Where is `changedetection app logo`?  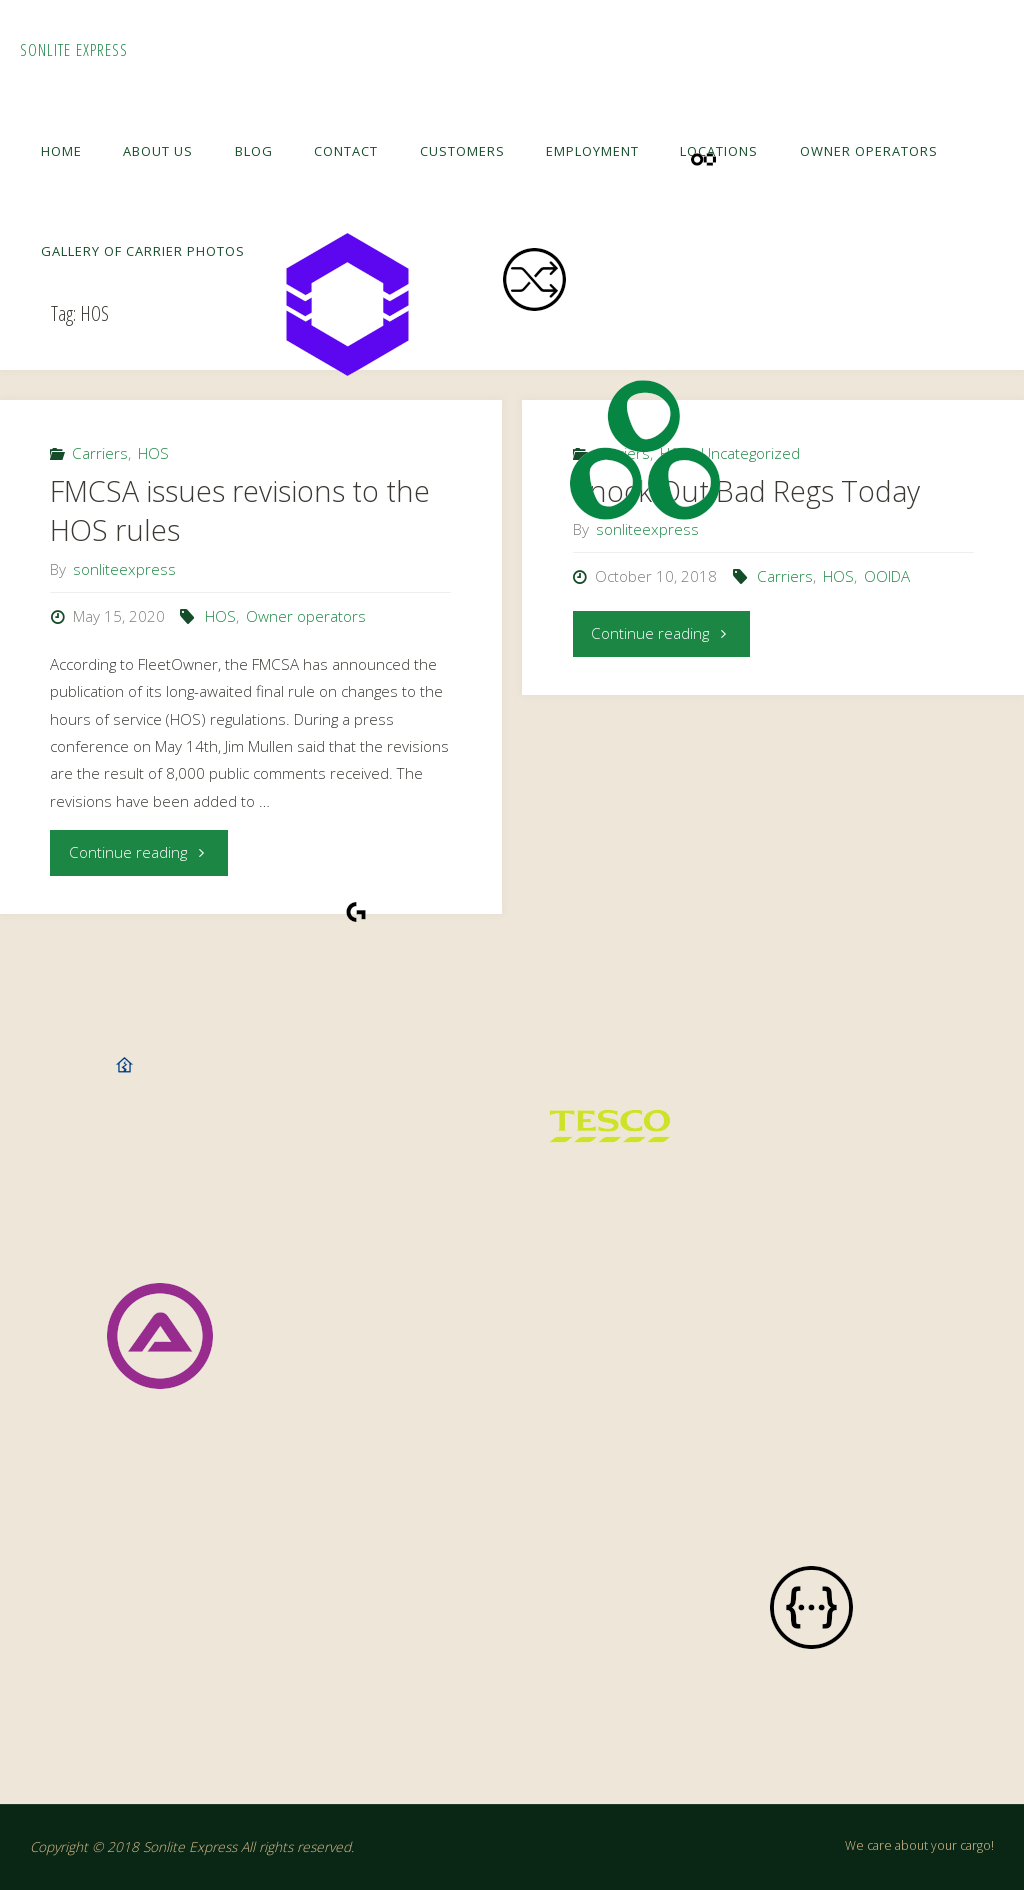
changedetection app logo is located at coordinates (534, 279).